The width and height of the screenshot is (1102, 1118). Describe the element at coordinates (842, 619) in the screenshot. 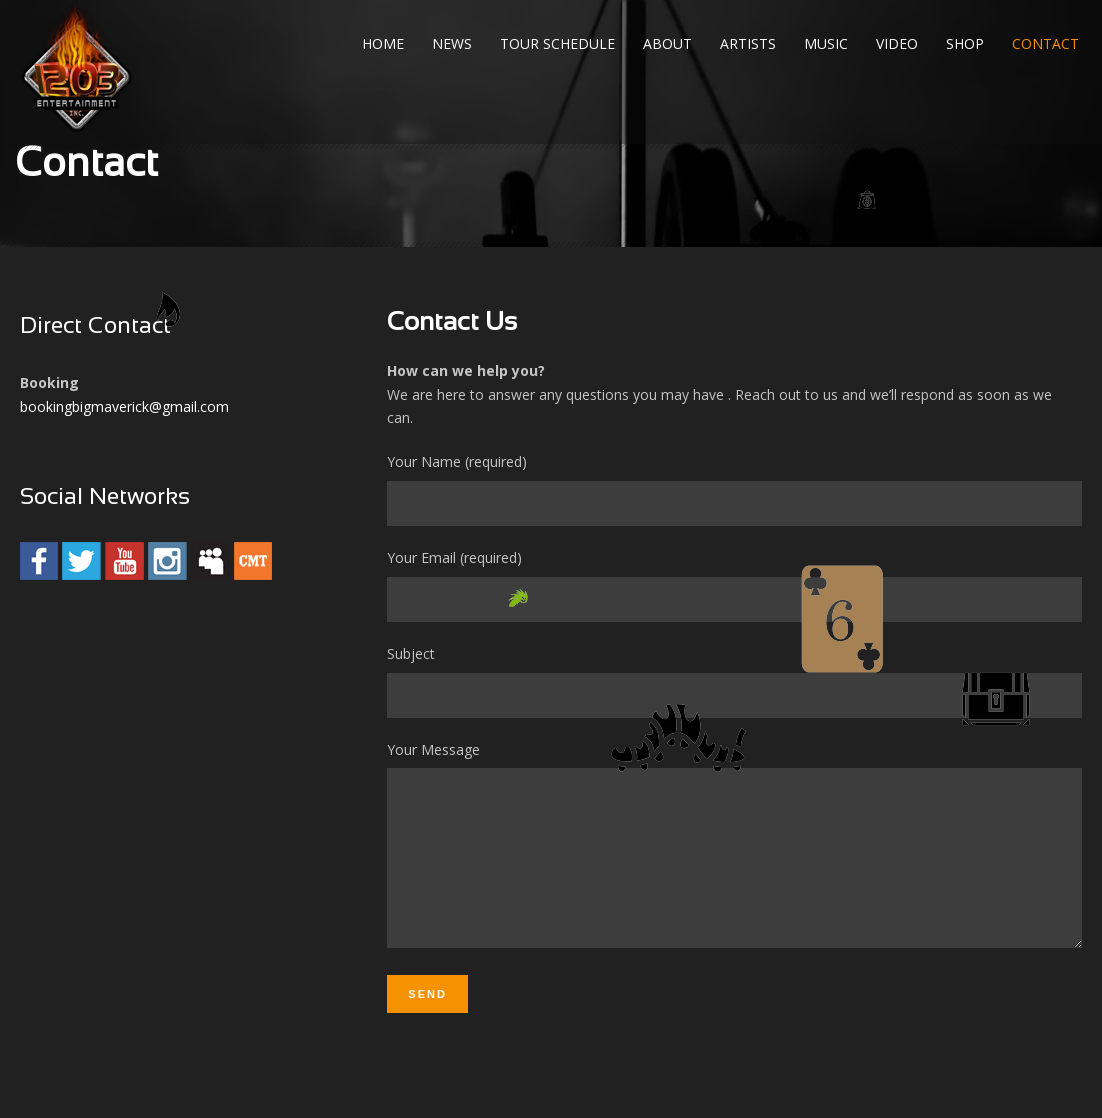

I see `six of clubs playing card` at that location.